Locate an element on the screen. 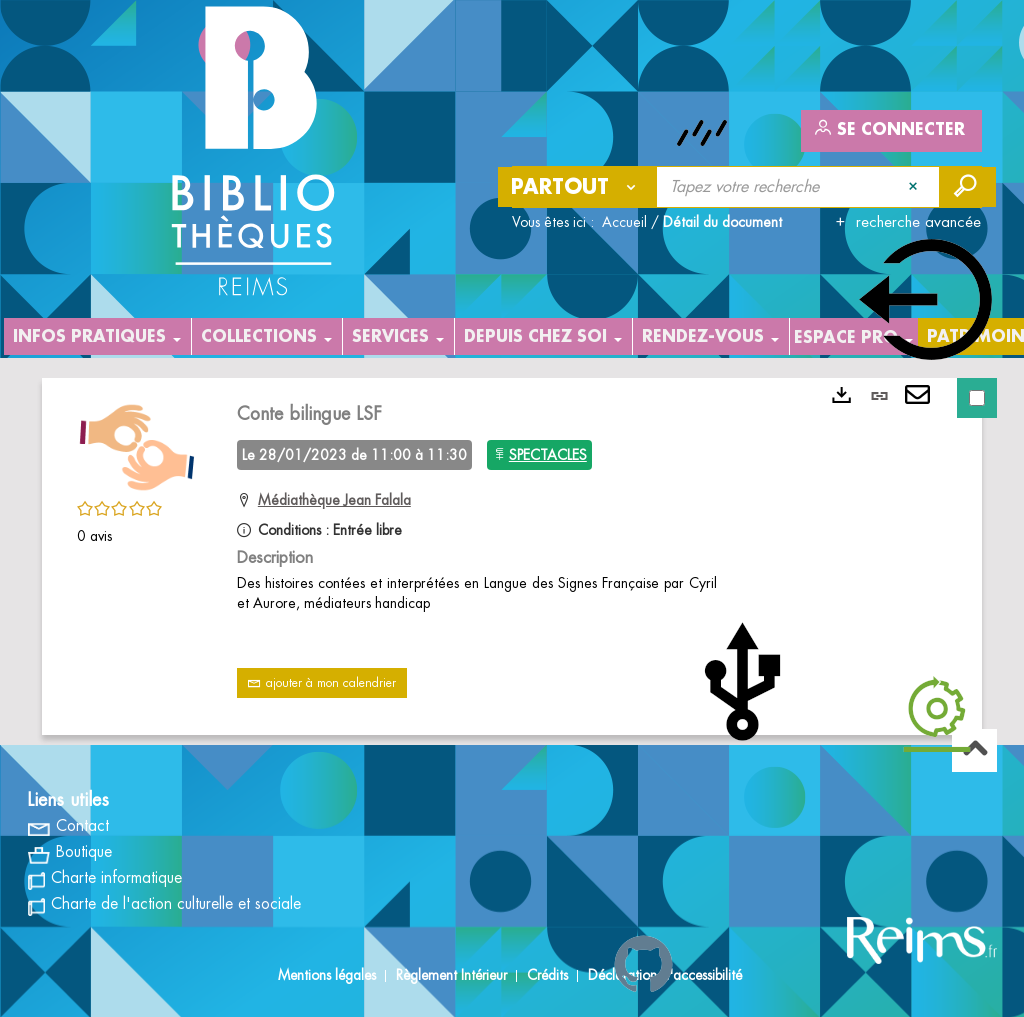 The image size is (1024, 1017). JFrog Pipelines logo is located at coordinates (937, 714).